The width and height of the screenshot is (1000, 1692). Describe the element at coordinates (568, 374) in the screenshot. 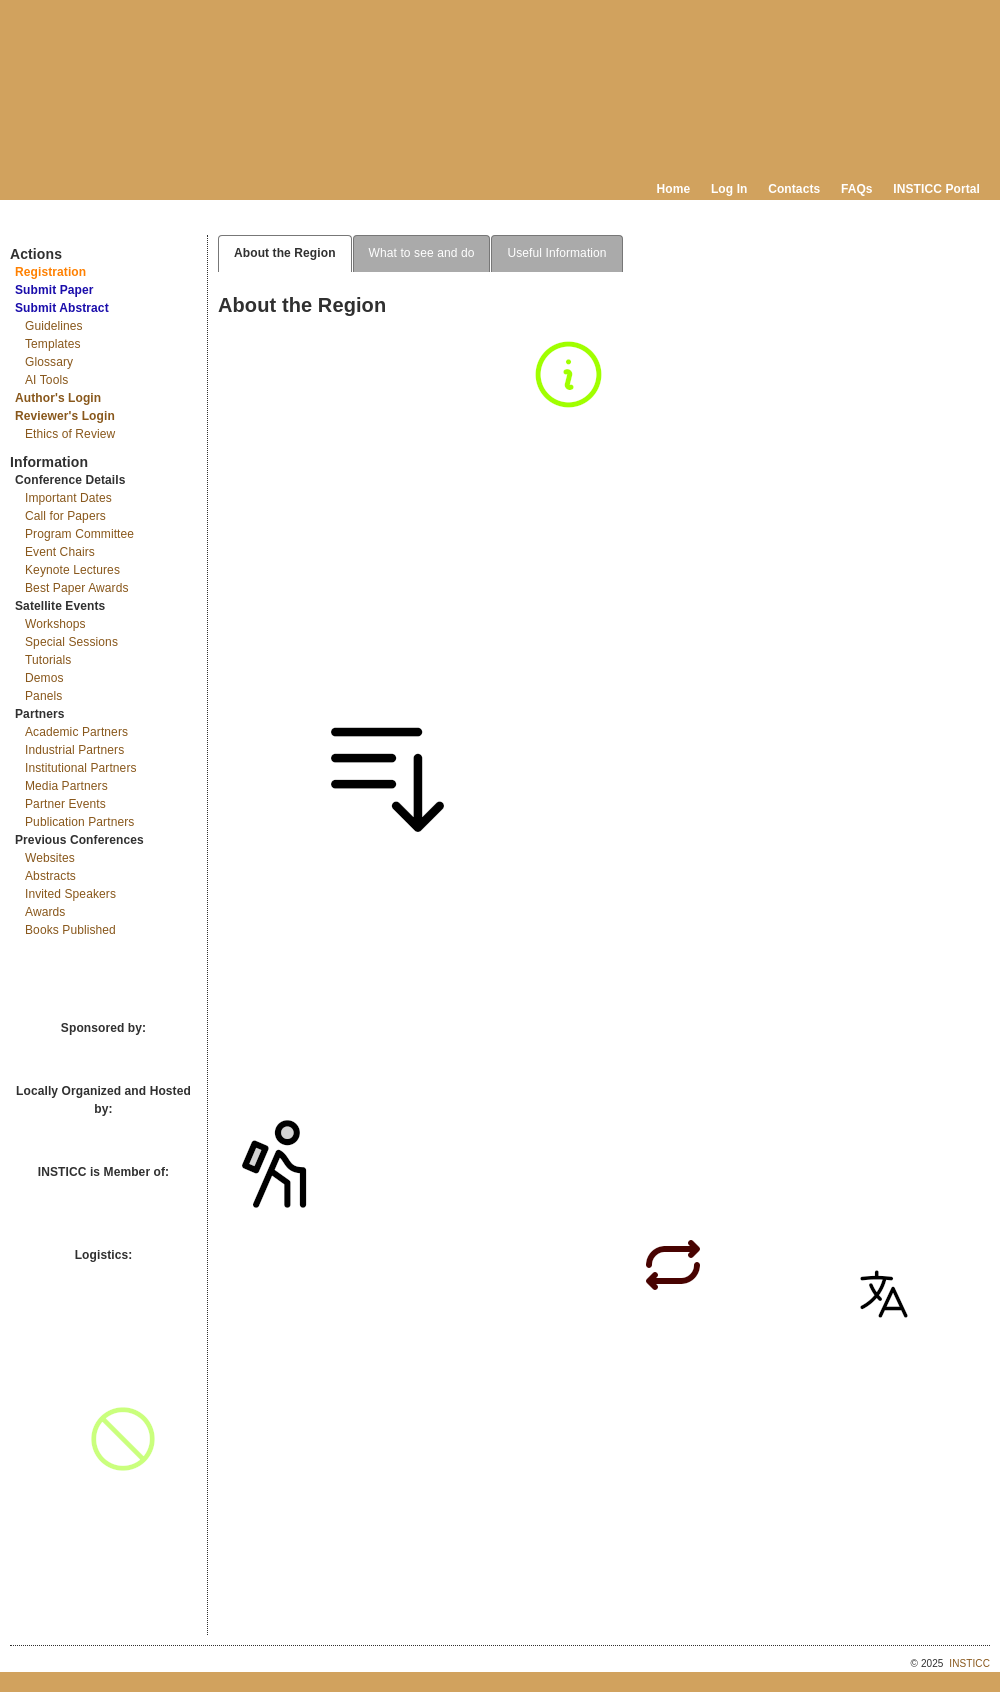

I see `view more information or details` at that location.